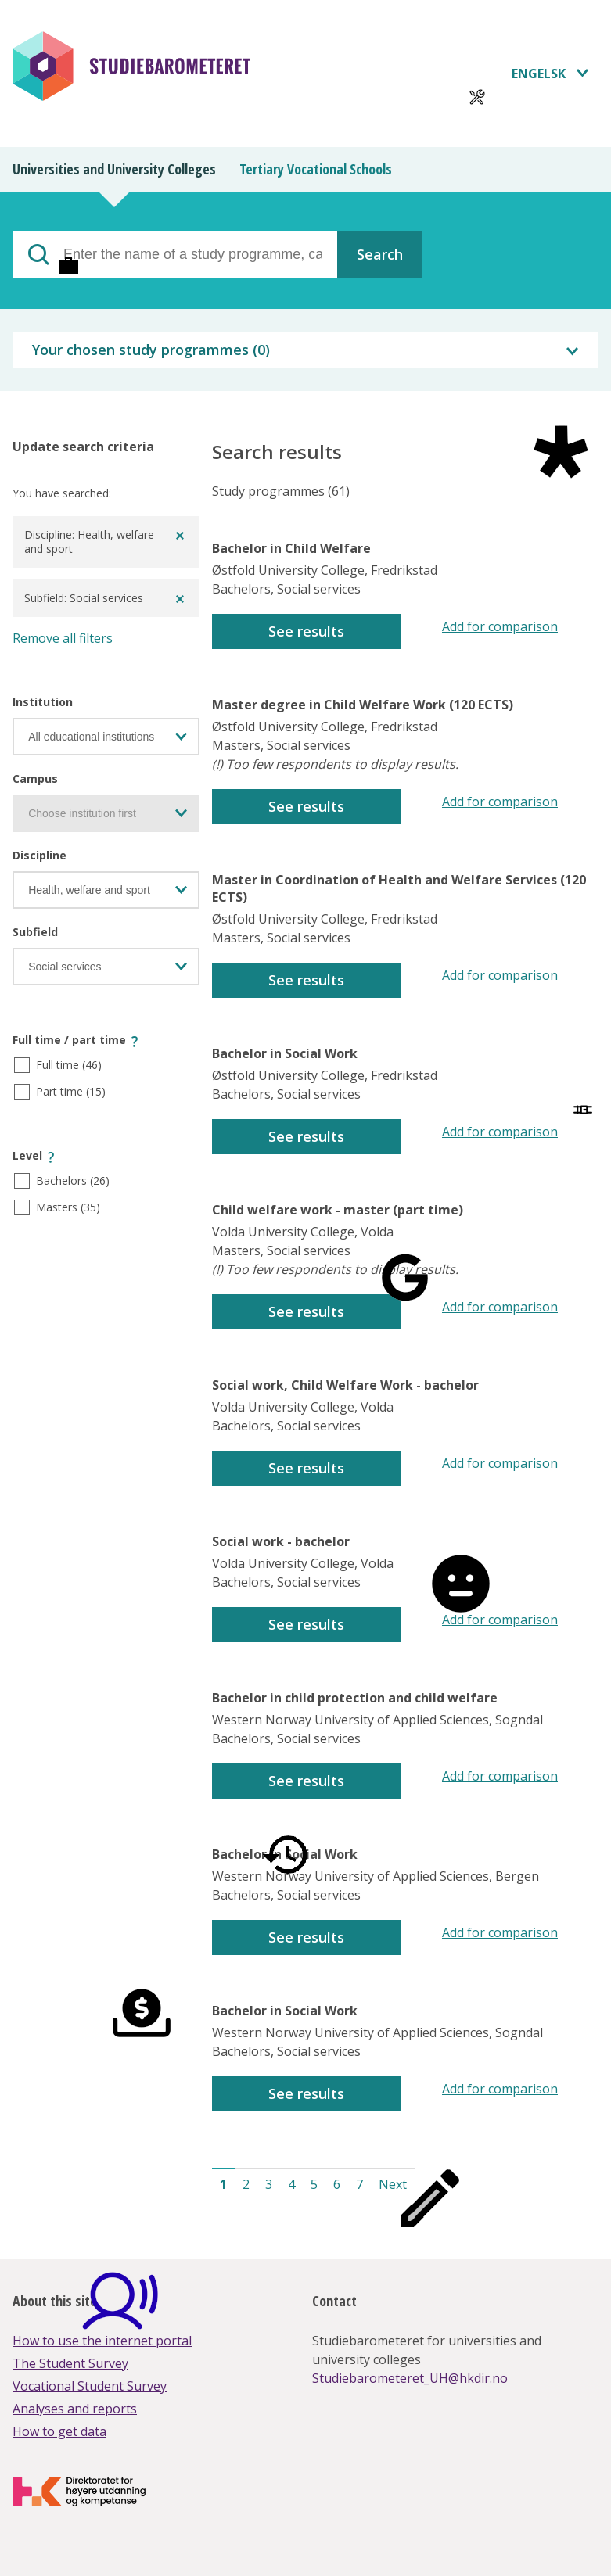 The width and height of the screenshot is (611, 2576). What do you see at coordinates (404, 1277) in the screenshot?
I see `sign in with Google` at bounding box center [404, 1277].